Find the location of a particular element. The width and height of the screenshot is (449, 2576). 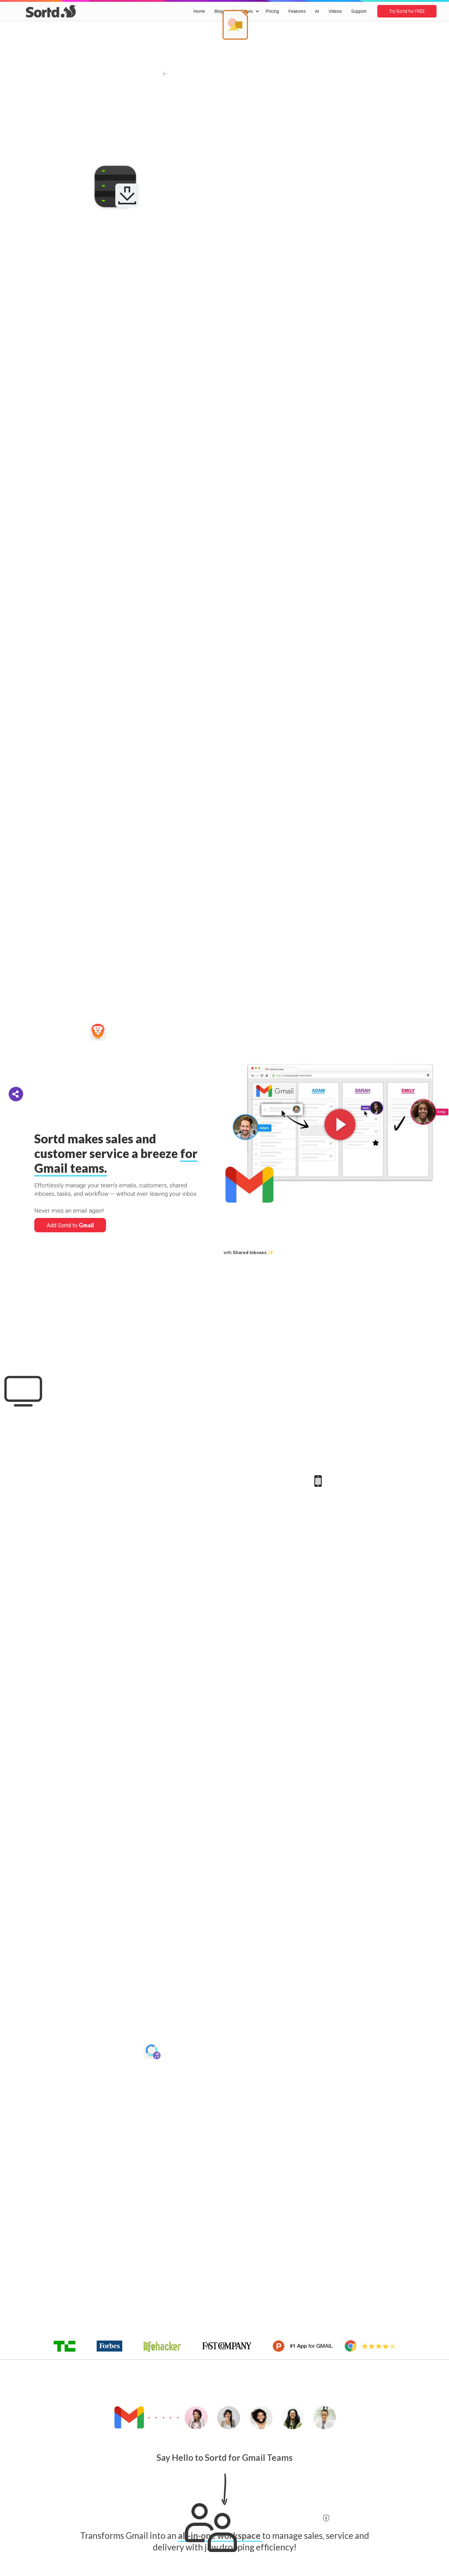

access device security settings is located at coordinates (326, 2518).